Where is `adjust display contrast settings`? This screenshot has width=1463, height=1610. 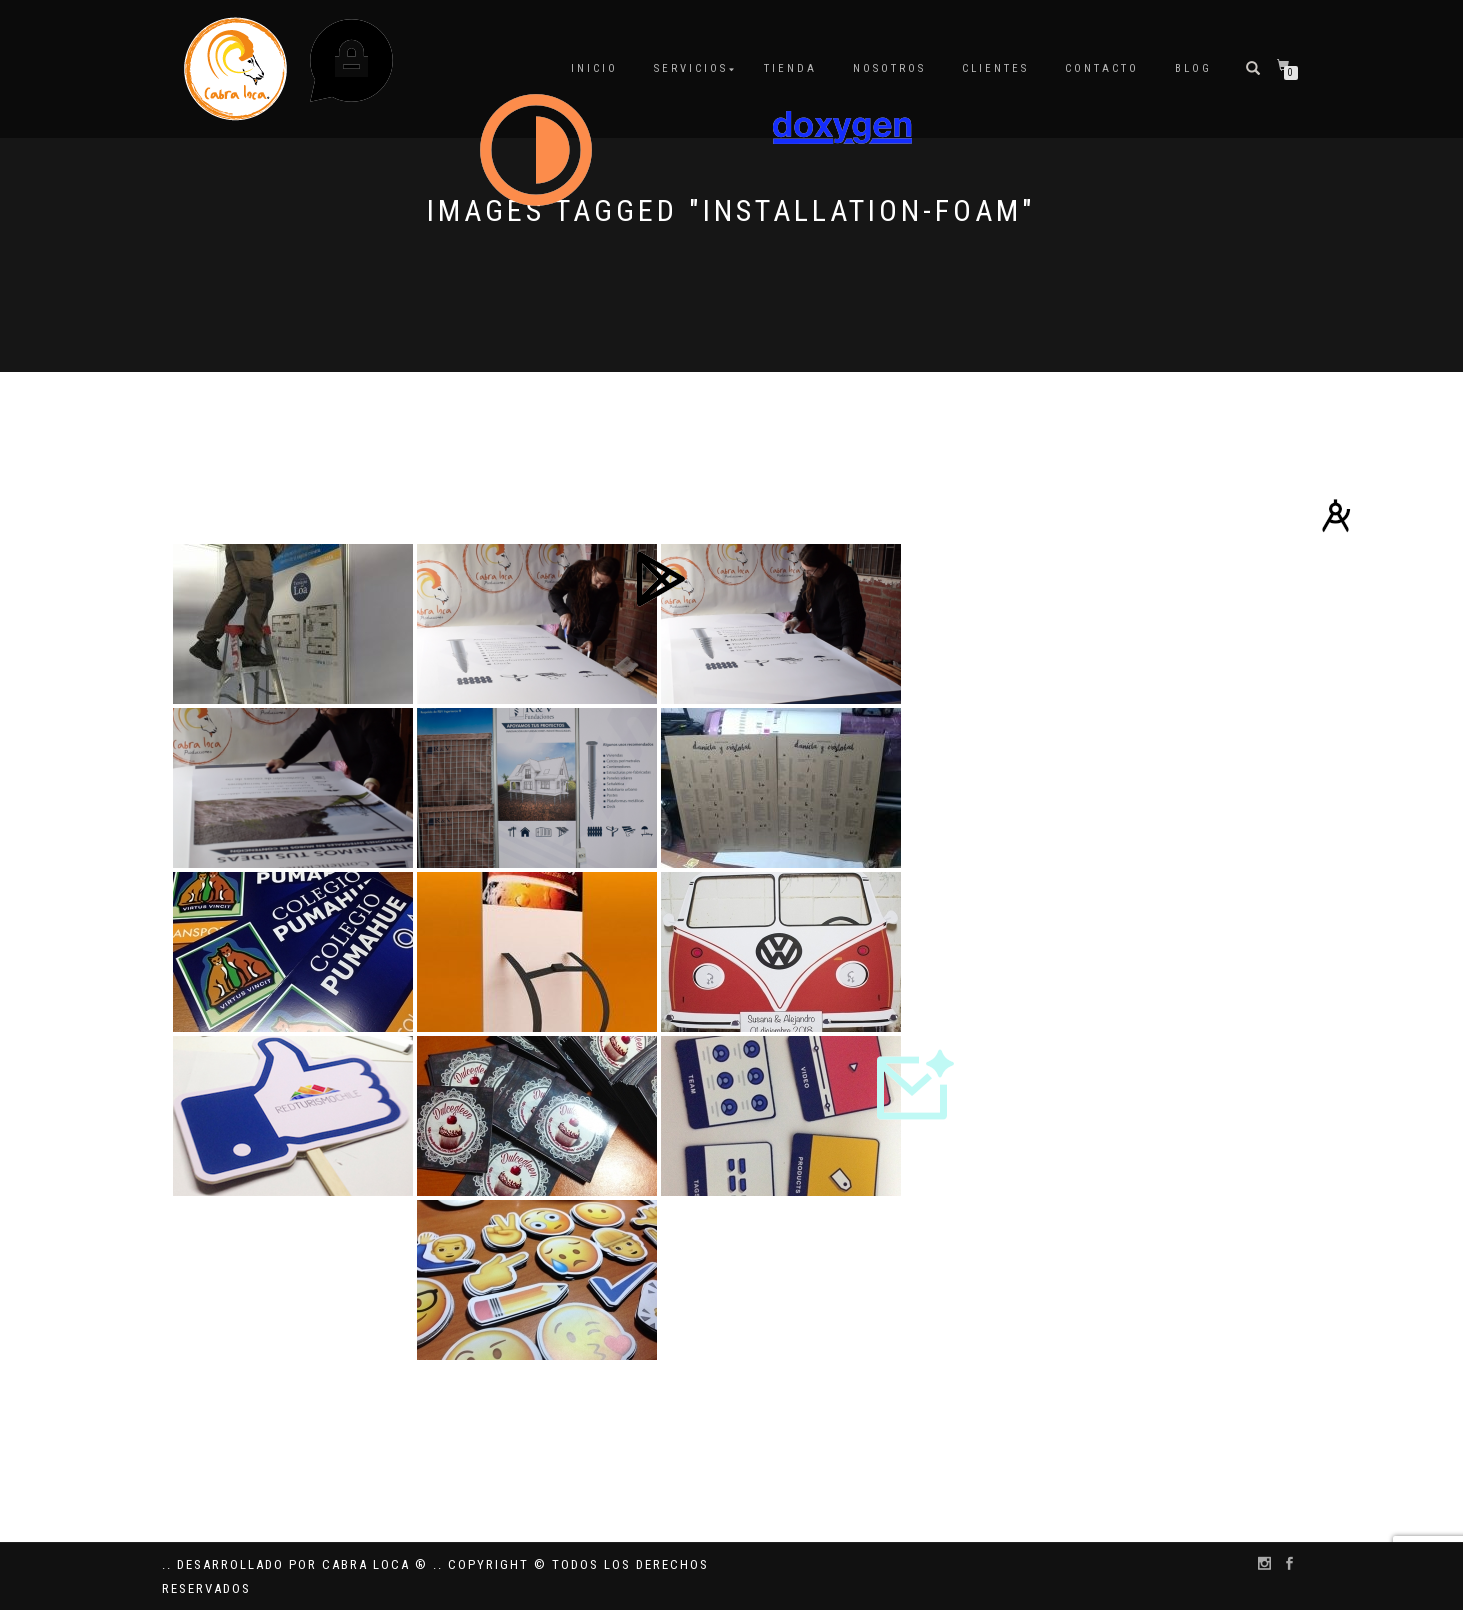
adjust display contrast settings is located at coordinates (536, 150).